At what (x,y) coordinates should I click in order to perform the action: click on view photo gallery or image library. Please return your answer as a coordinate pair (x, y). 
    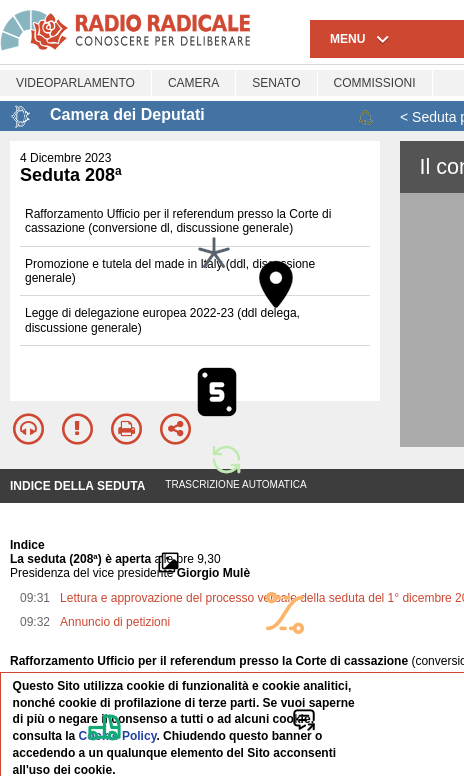
    Looking at the image, I should click on (168, 562).